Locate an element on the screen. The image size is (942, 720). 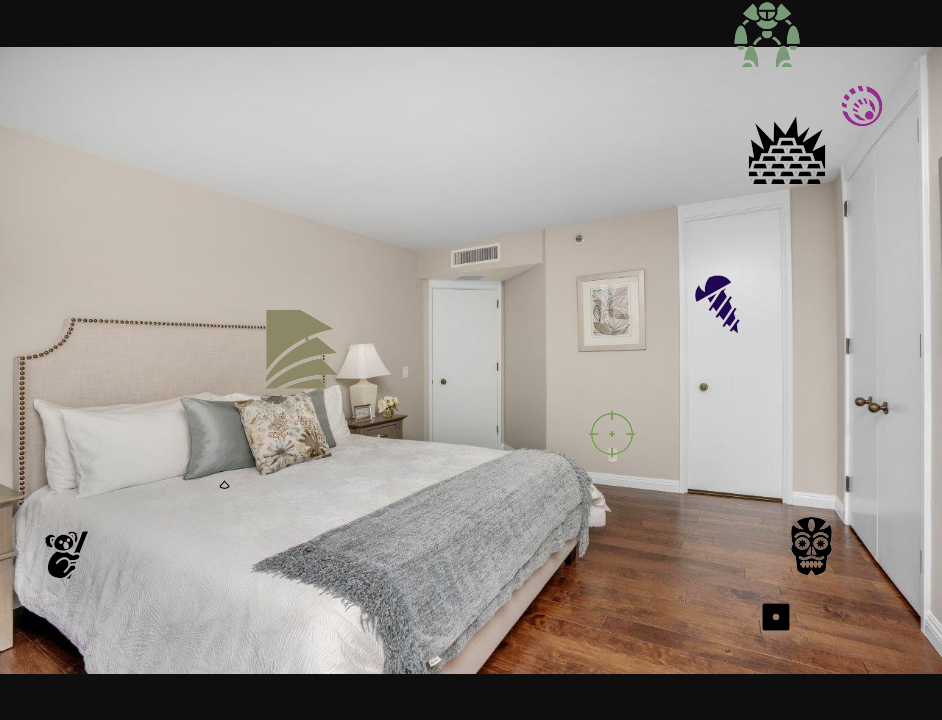
view your in-game currency or gold balance is located at coordinates (787, 147).